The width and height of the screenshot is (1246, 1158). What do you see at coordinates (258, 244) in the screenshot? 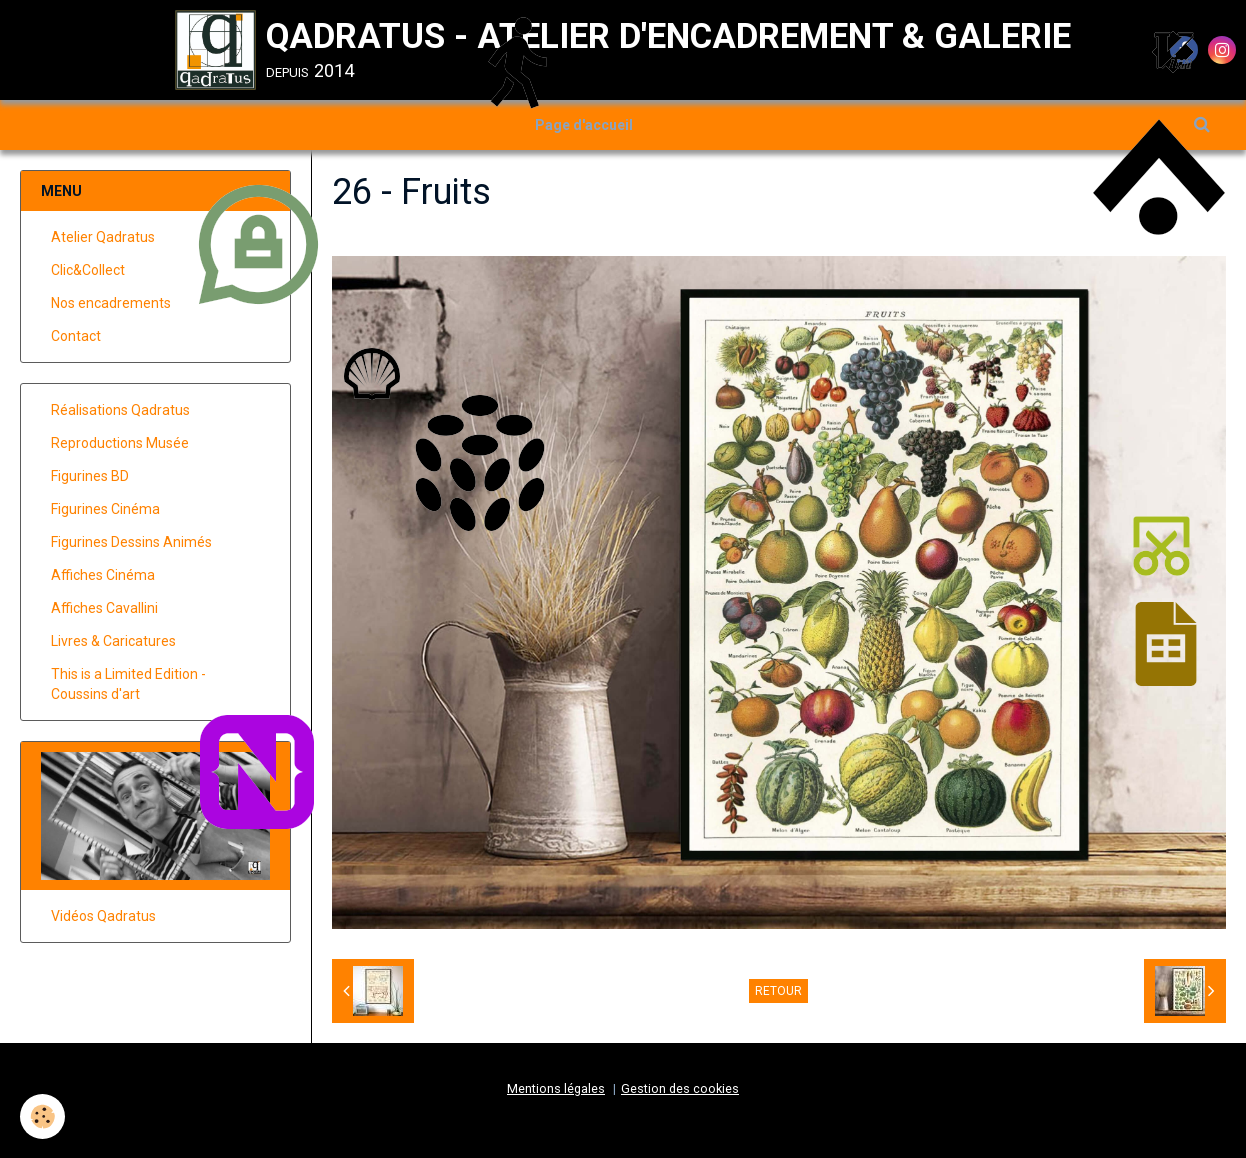
I see `start a private or encrypted conversation` at bounding box center [258, 244].